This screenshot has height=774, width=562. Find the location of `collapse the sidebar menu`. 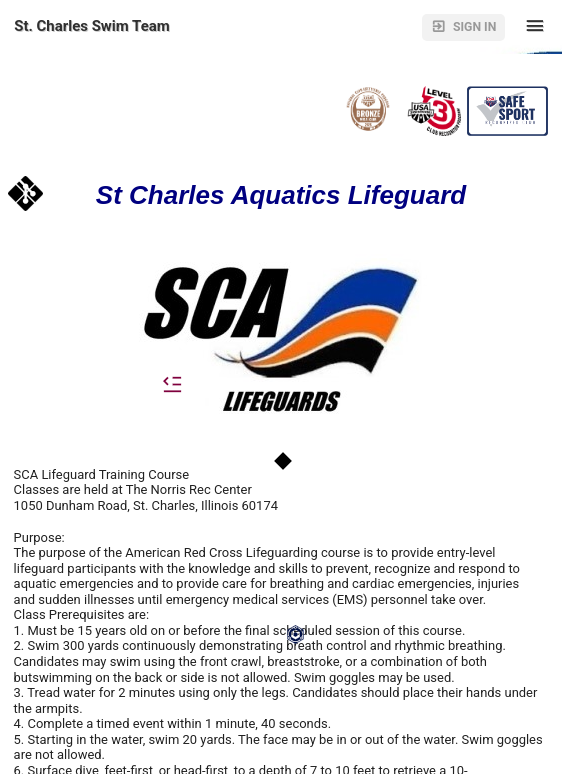

collapse the sidebar menu is located at coordinates (172, 384).